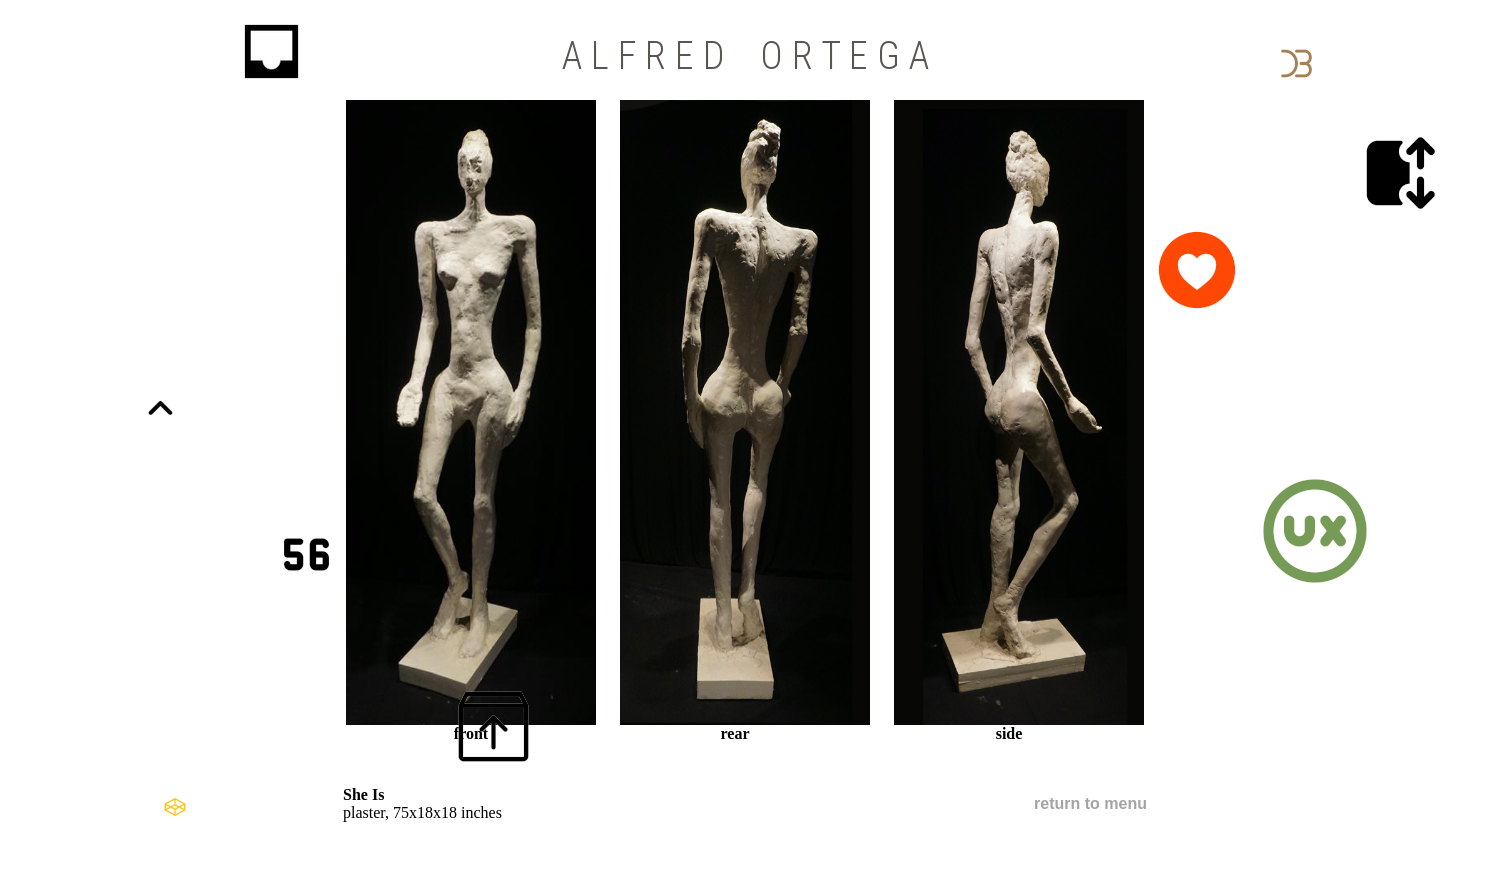 The width and height of the screenshot is (1490, 869). What do you see at coordinates (1296, 63) in the screenshot?
I see `D3.js data visualization library logo` at bounding box center [1296, 63].